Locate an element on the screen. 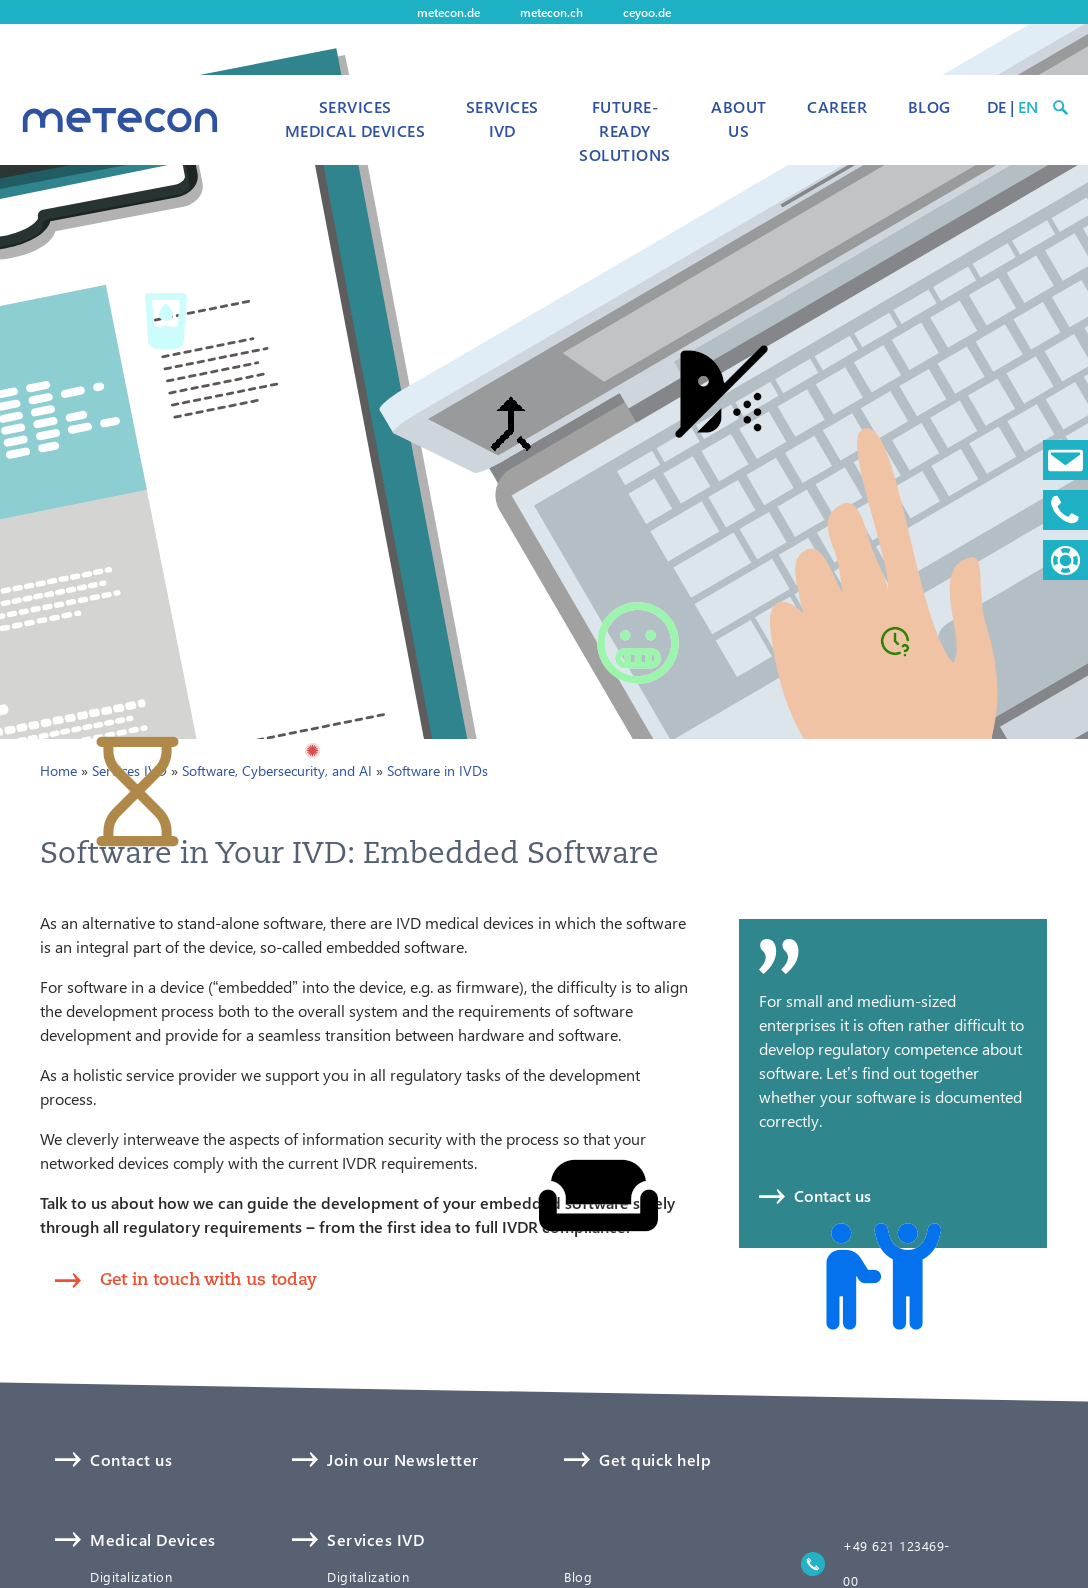  browse living room furniture is located at coordinates (598, 1195).